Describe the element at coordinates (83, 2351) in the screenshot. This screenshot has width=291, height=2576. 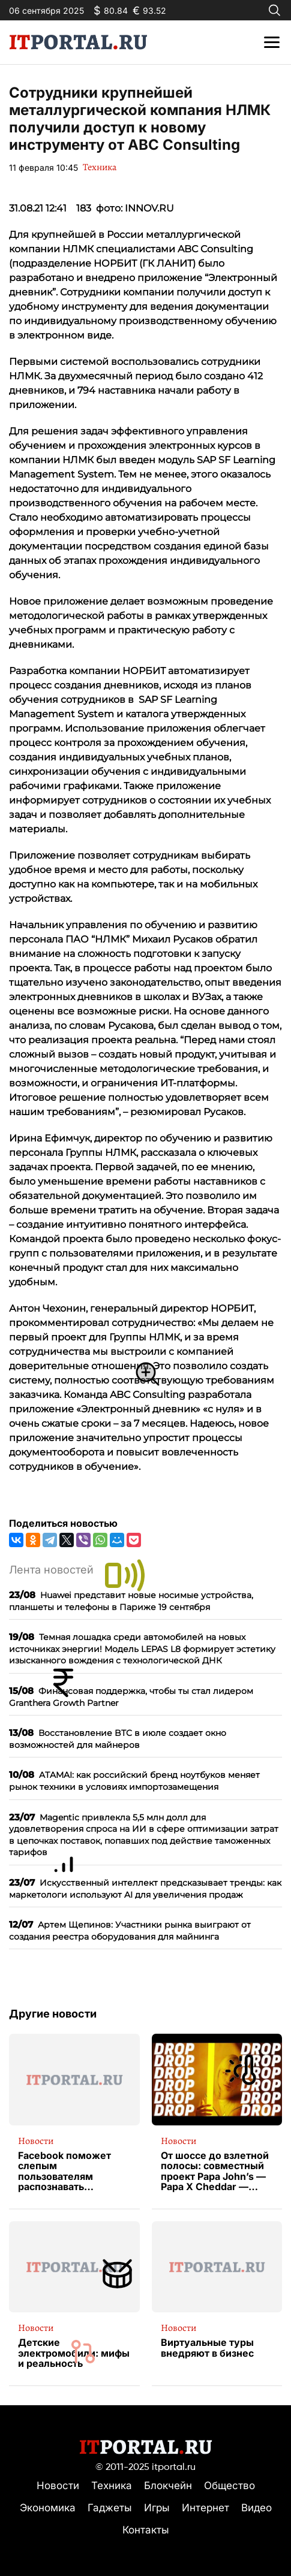
I see `create a new pull request` at that location.